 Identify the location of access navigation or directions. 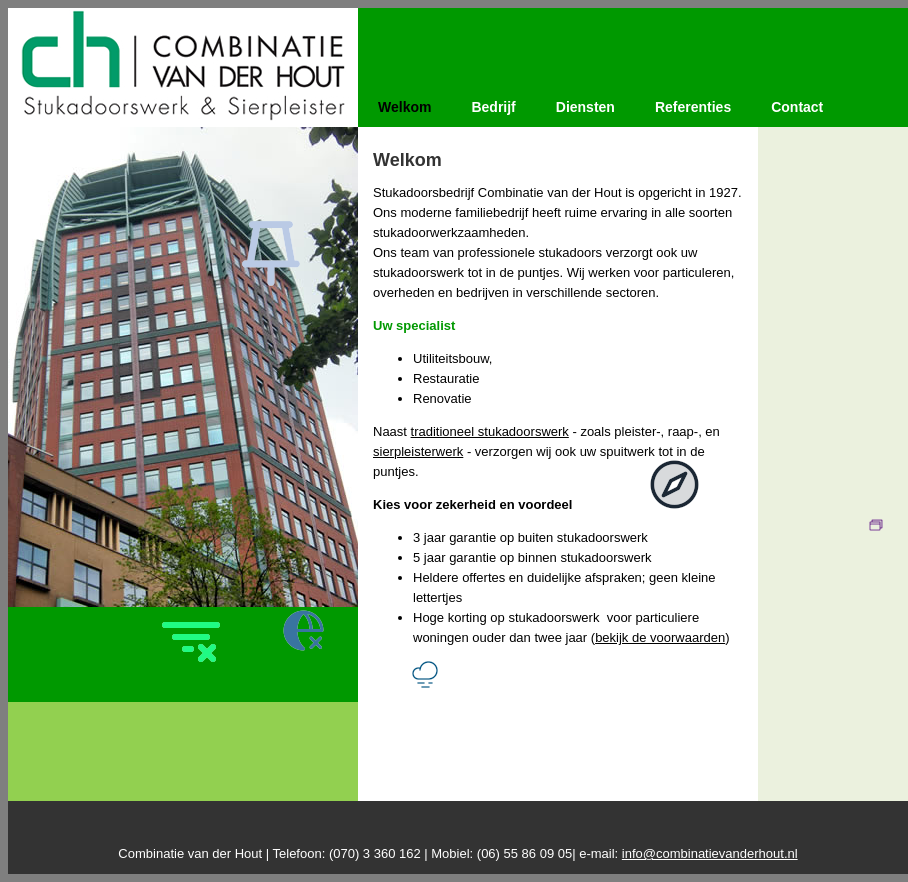
(674, 484).